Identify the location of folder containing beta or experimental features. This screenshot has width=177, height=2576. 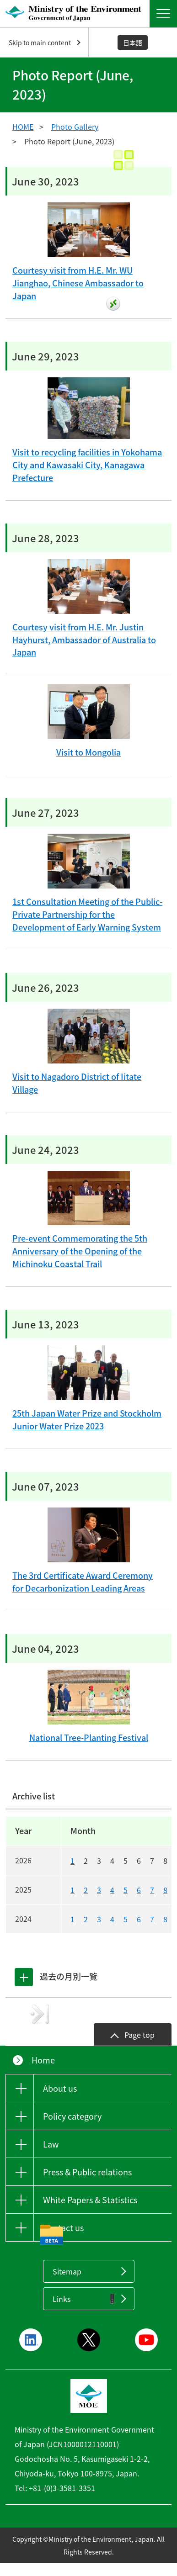
(52, 2234).